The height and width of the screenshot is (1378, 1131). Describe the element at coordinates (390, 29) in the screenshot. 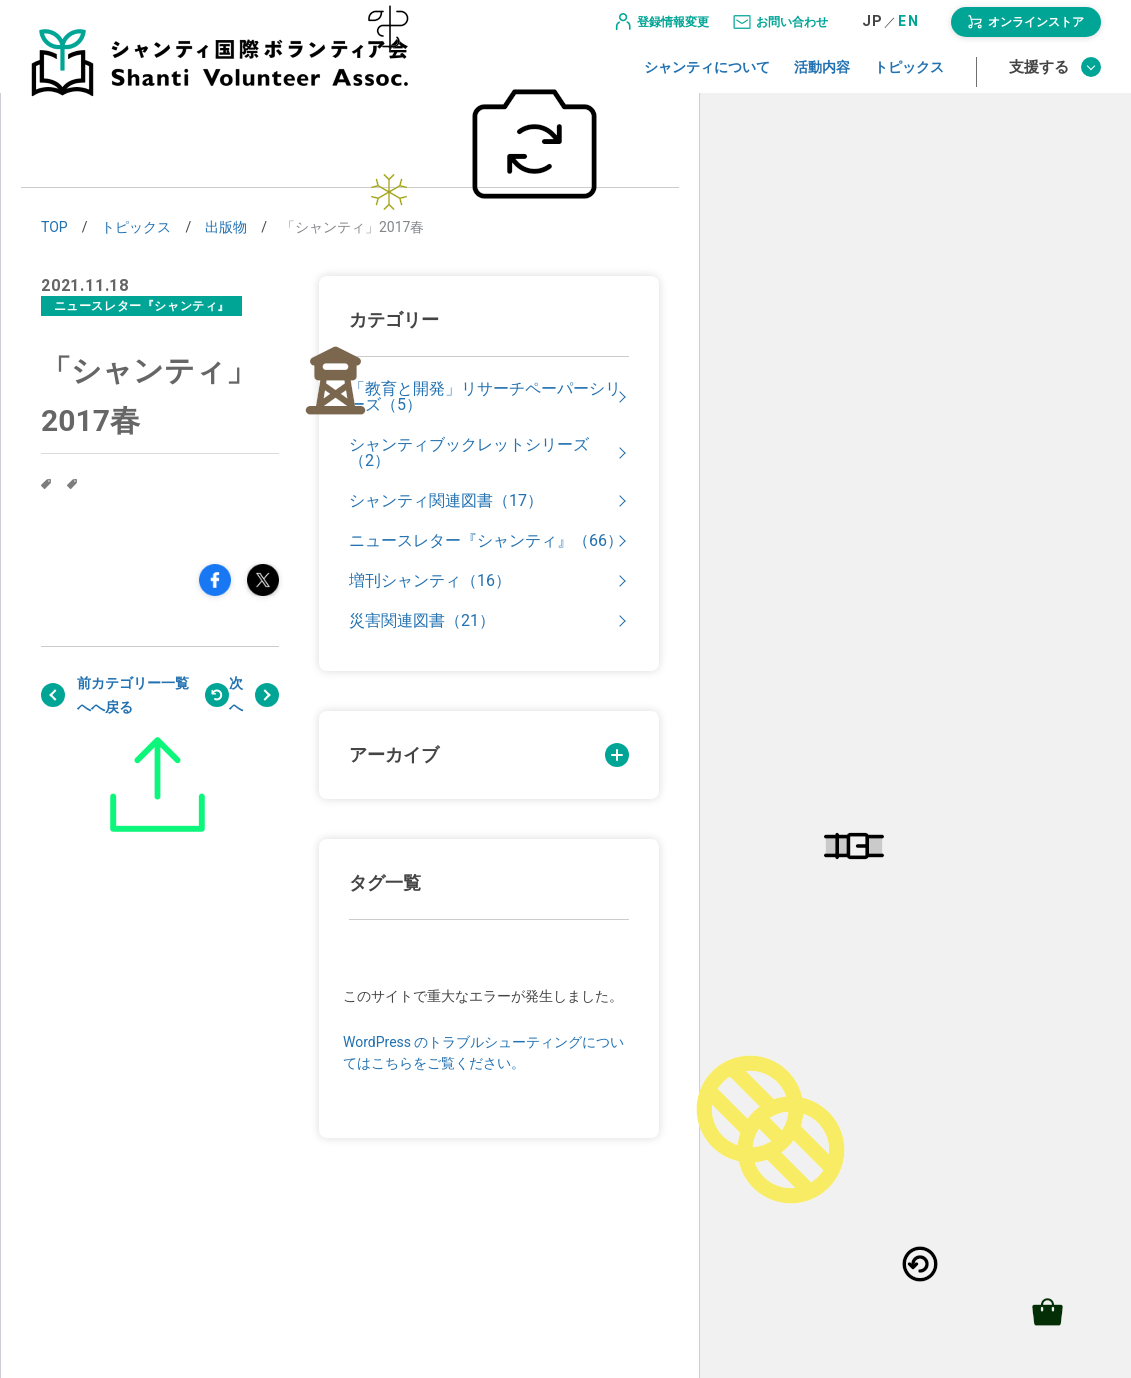

I see `access health or medical services` at that location.